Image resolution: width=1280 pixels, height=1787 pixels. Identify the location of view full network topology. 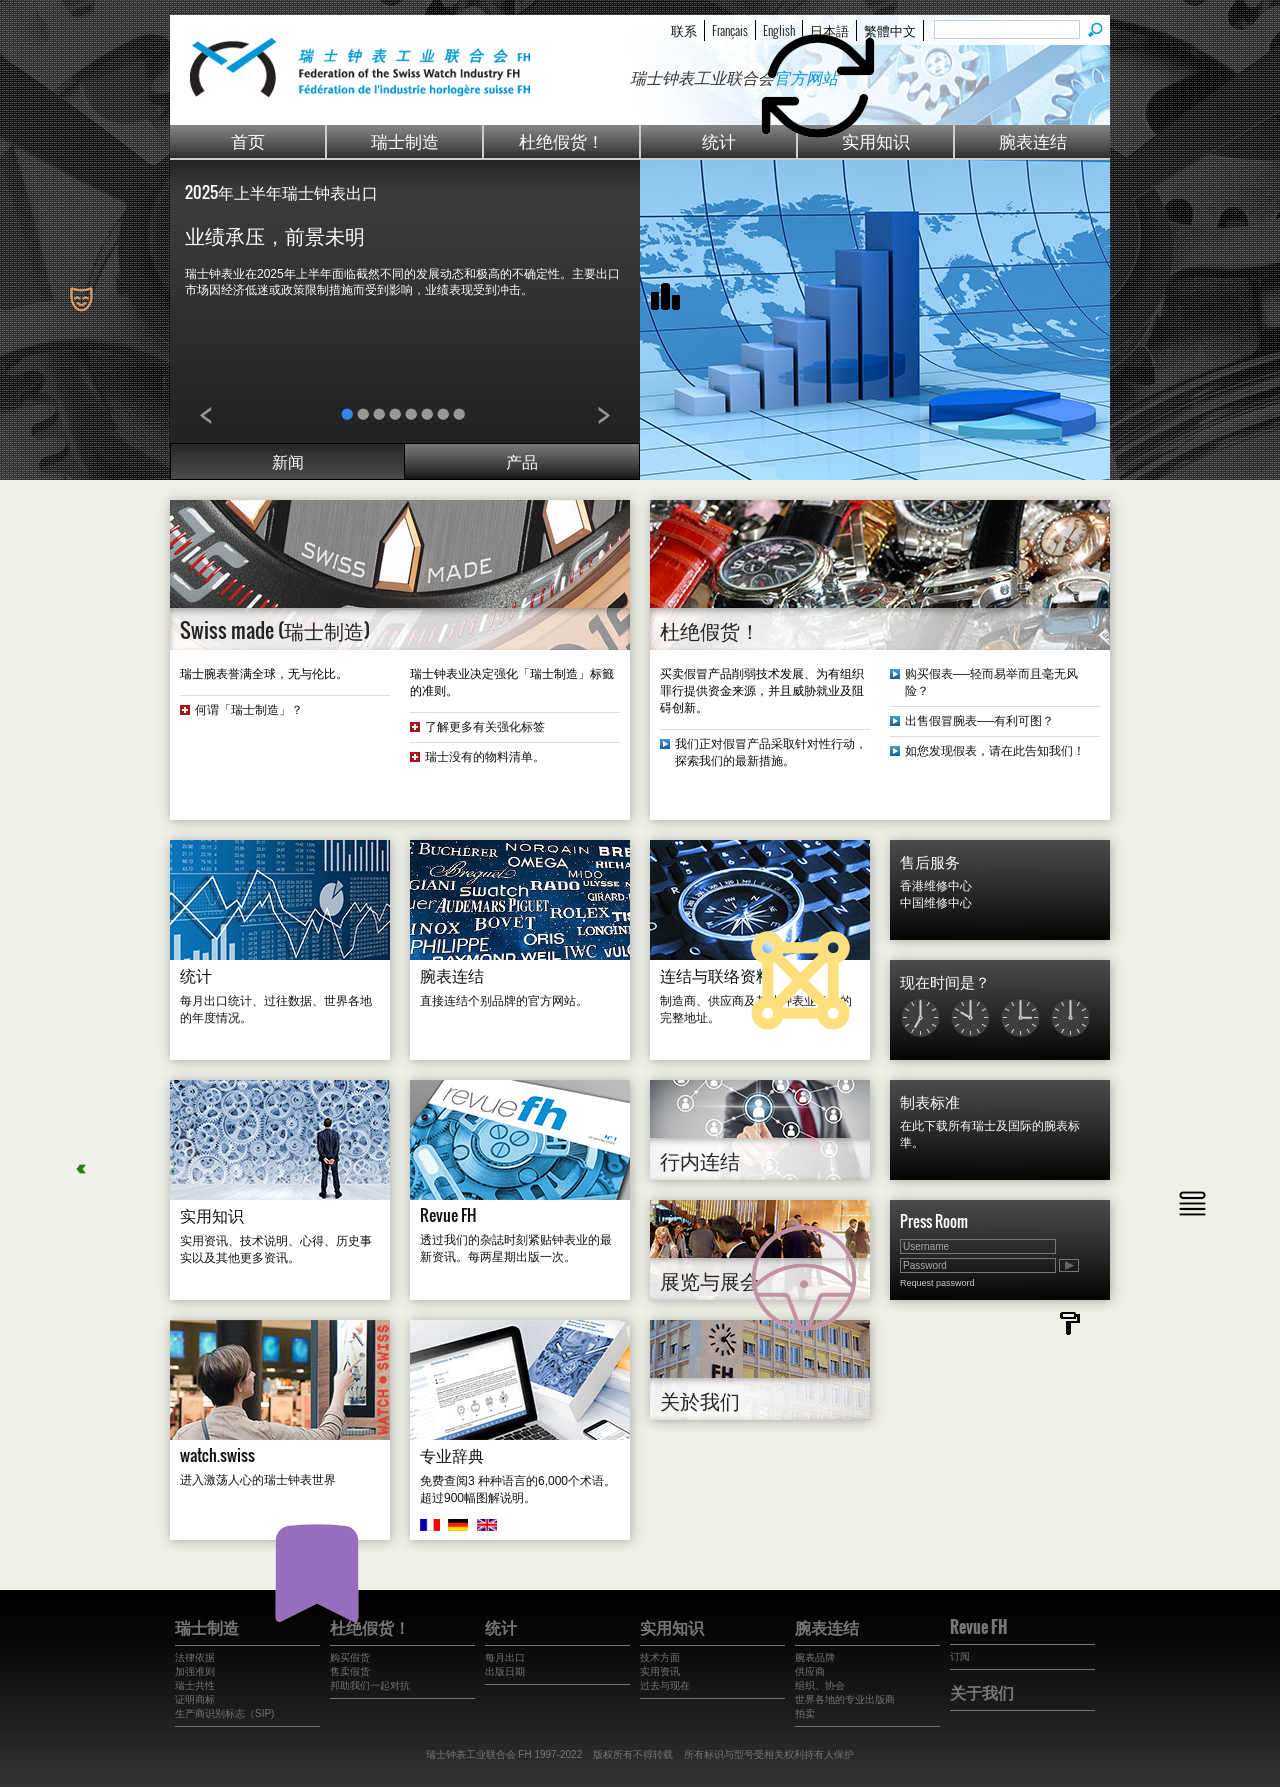
(800, 980).